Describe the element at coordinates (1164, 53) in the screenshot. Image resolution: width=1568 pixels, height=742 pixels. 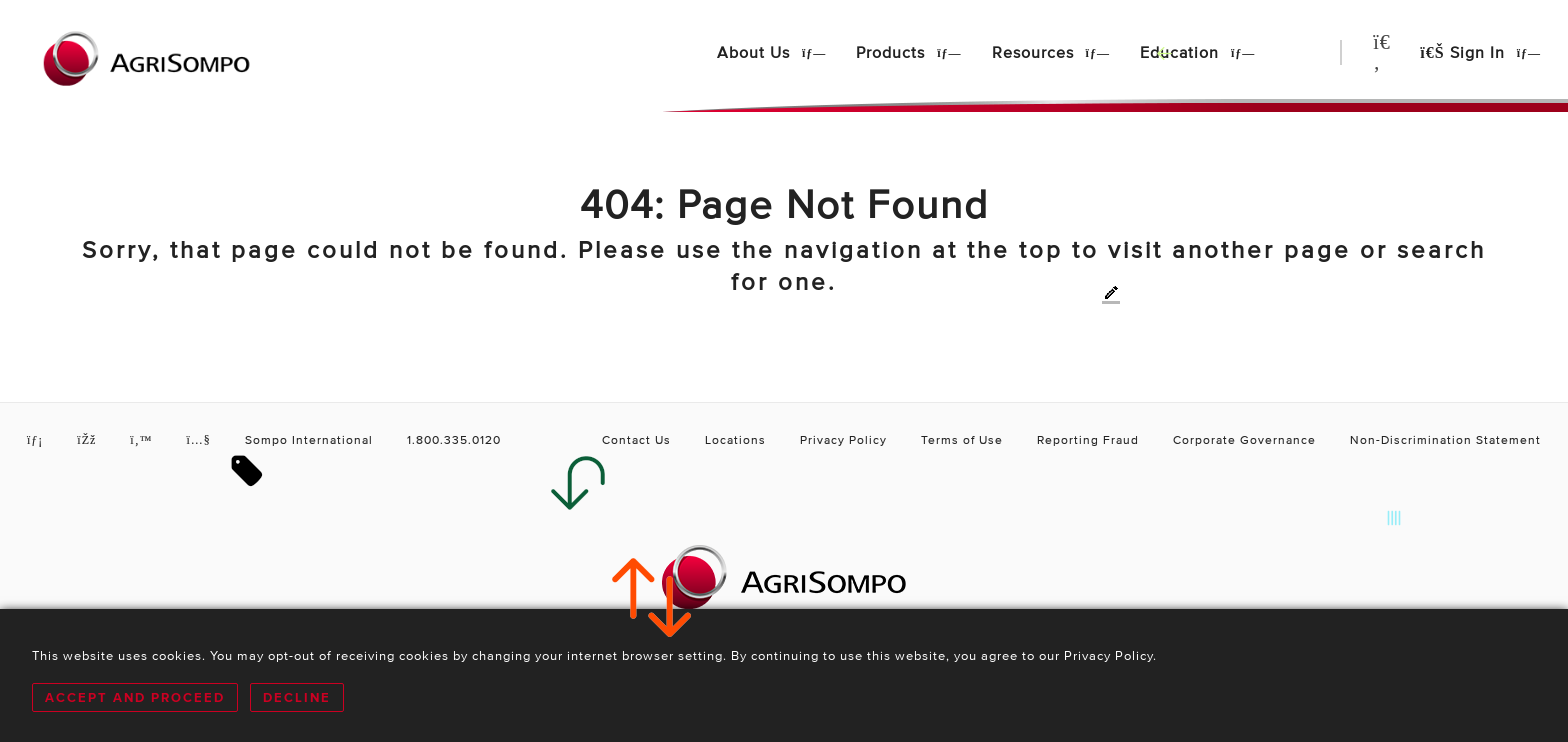
I see `go back to the previous screen` at that location.